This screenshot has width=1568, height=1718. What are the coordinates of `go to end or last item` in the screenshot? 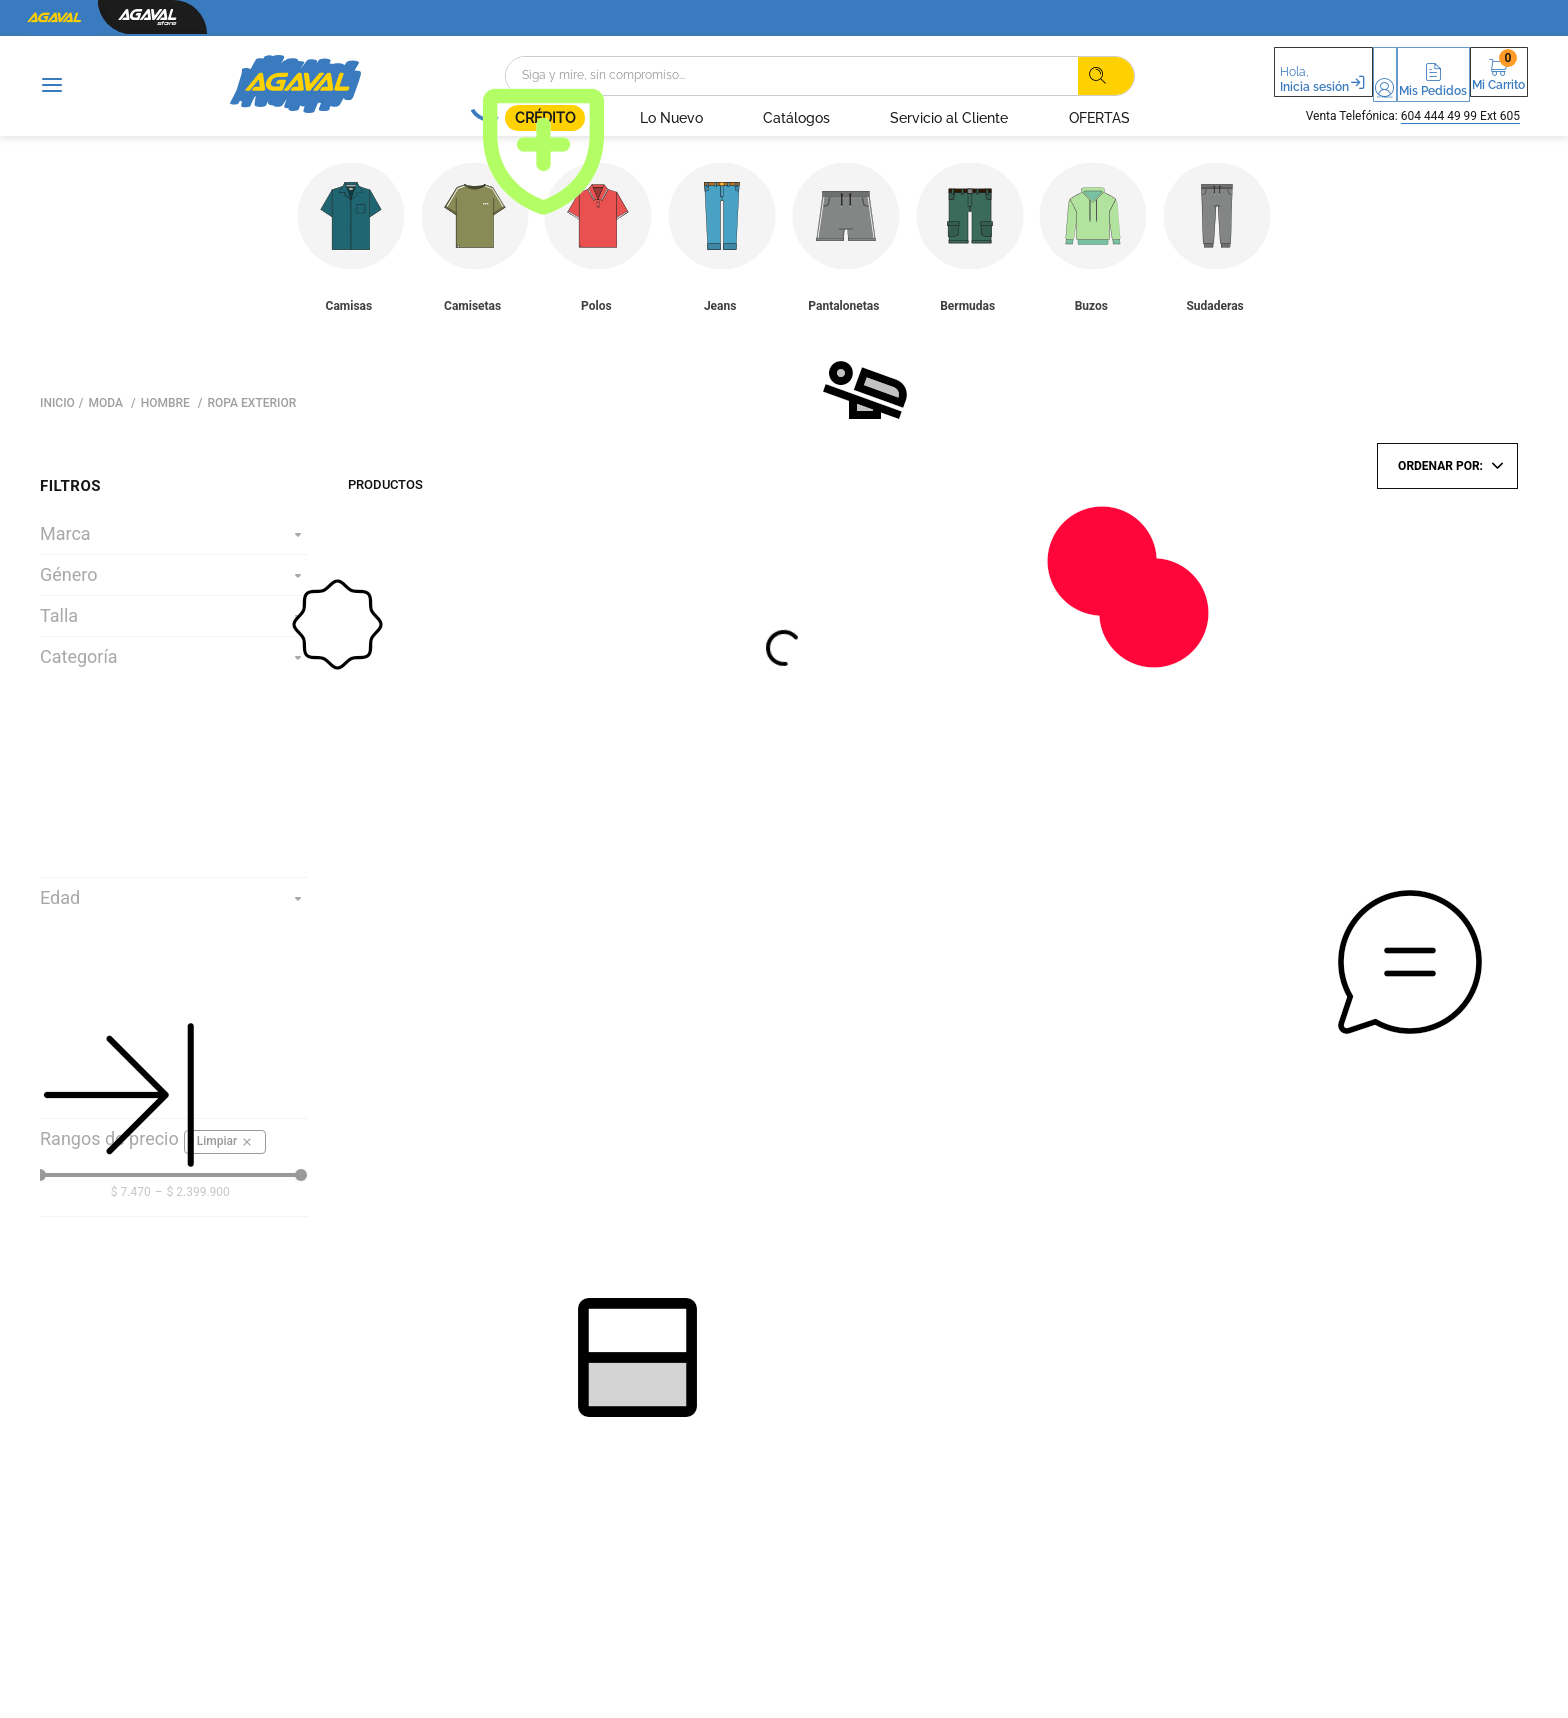 It's located at (122, 1095).